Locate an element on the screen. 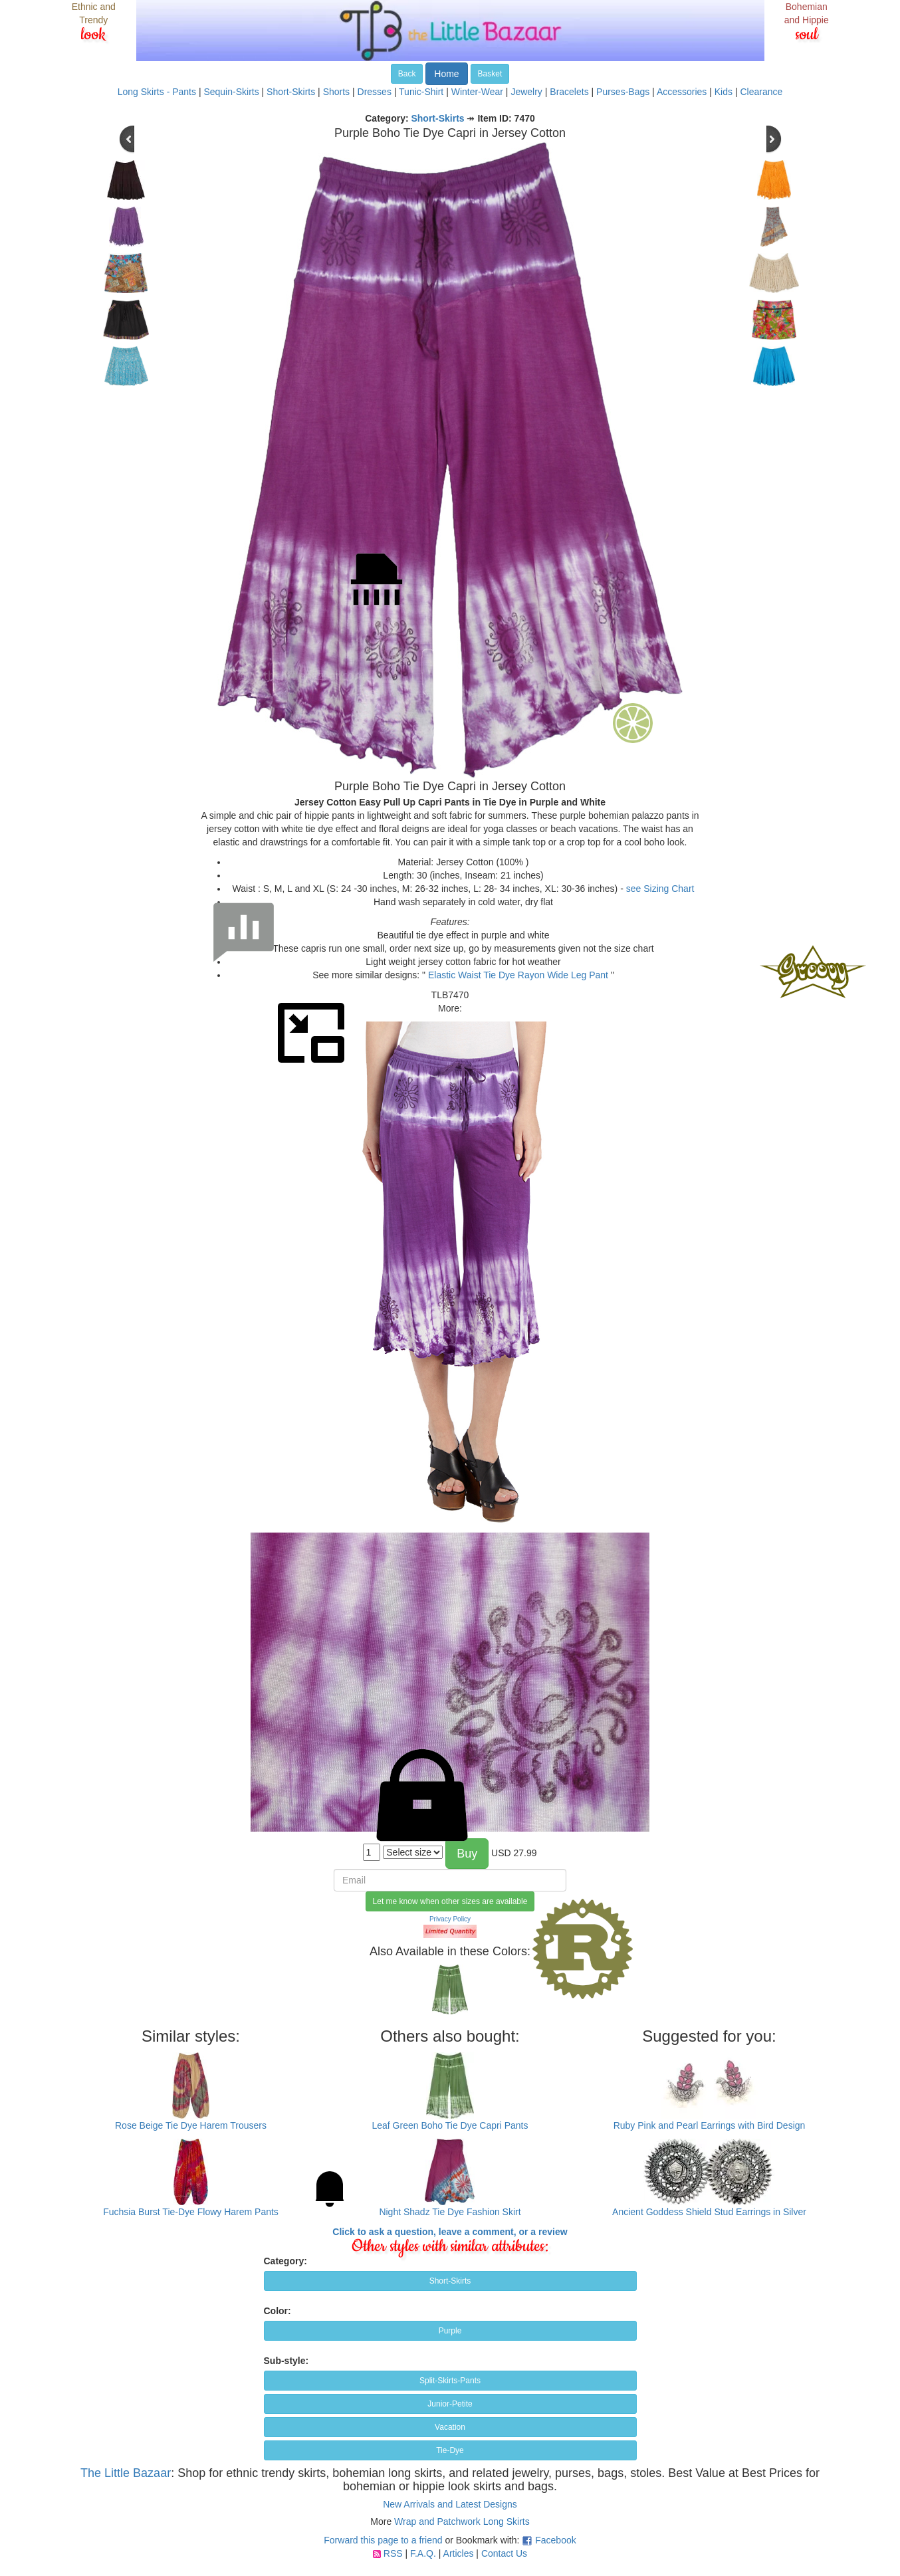  view poll results in a conversation is located at coordinates (243, 930).